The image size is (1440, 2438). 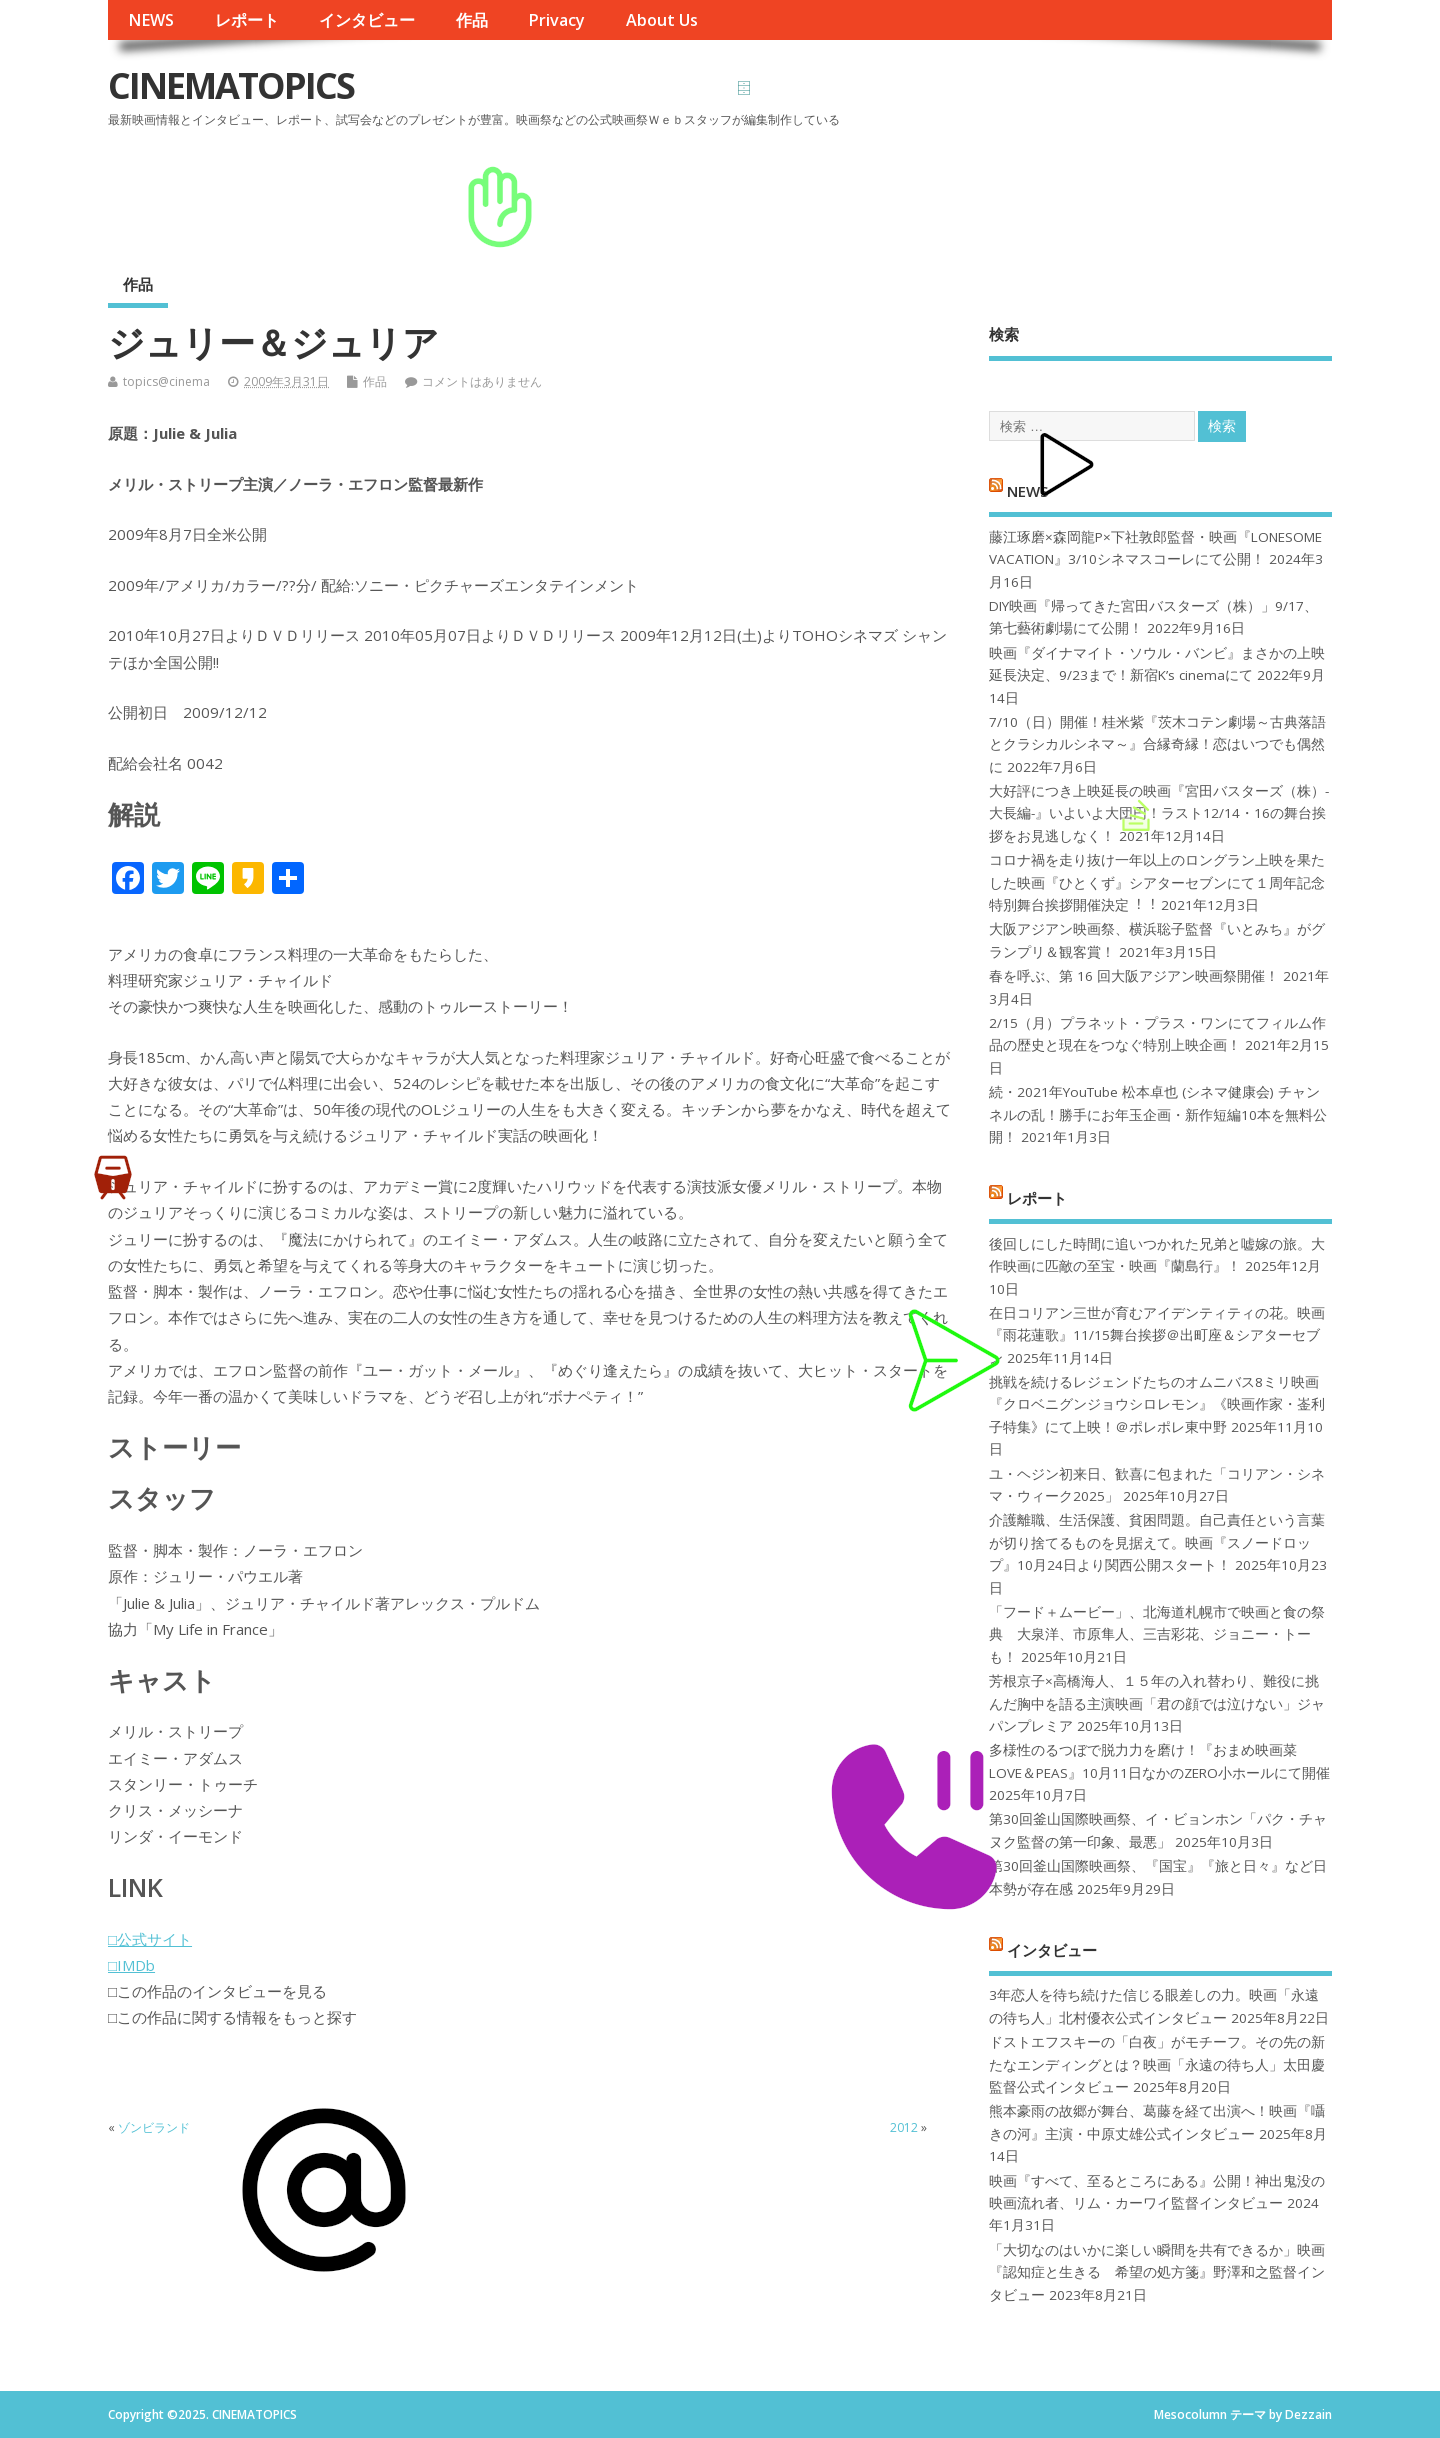 What do you see at coordinates (1059, 464) in the screenshot?
I see `start playing media content` at bounding box center [1059, 464].